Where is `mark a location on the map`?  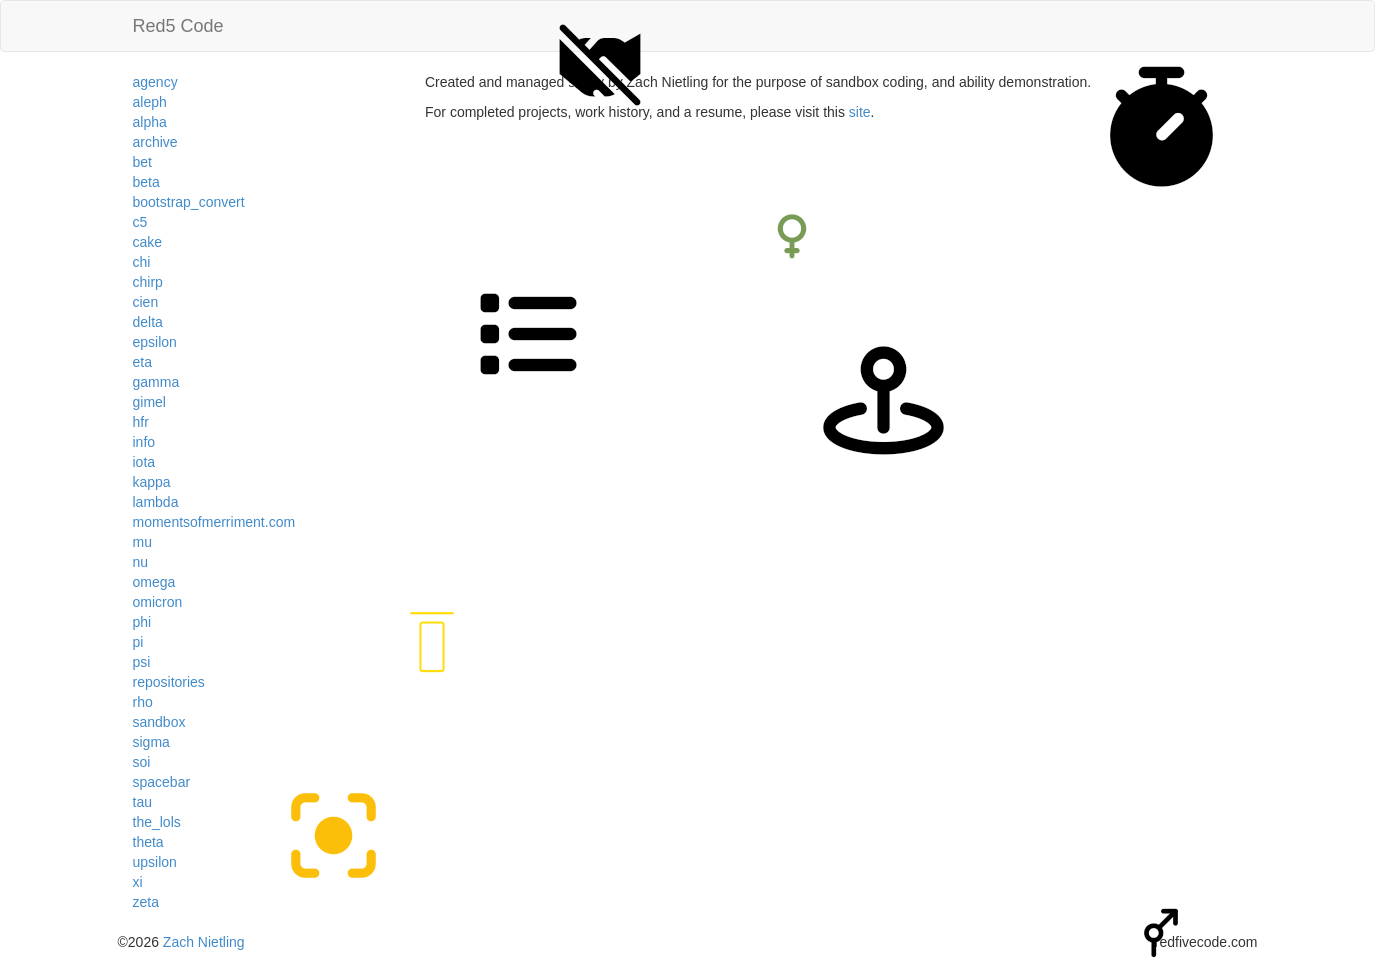
mark a location on the map is located at coordinates (883, 402).